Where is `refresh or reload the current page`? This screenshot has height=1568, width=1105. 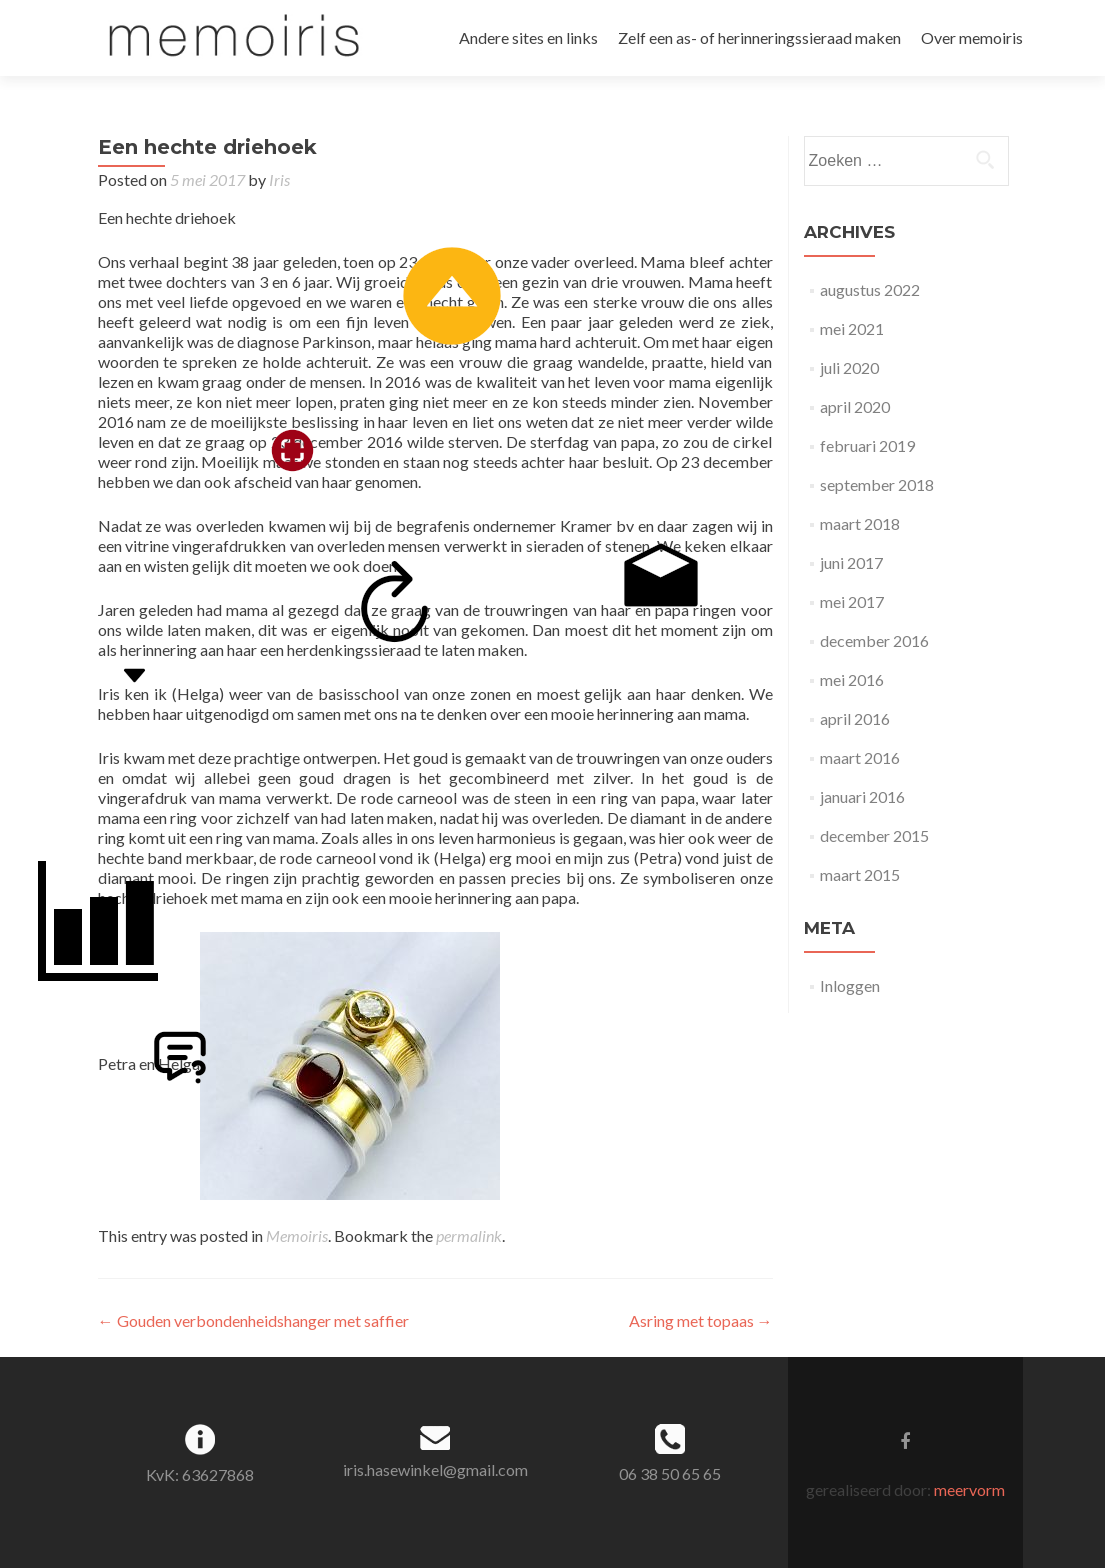 refresh or reload the current page is located at coordinates (394, 601).